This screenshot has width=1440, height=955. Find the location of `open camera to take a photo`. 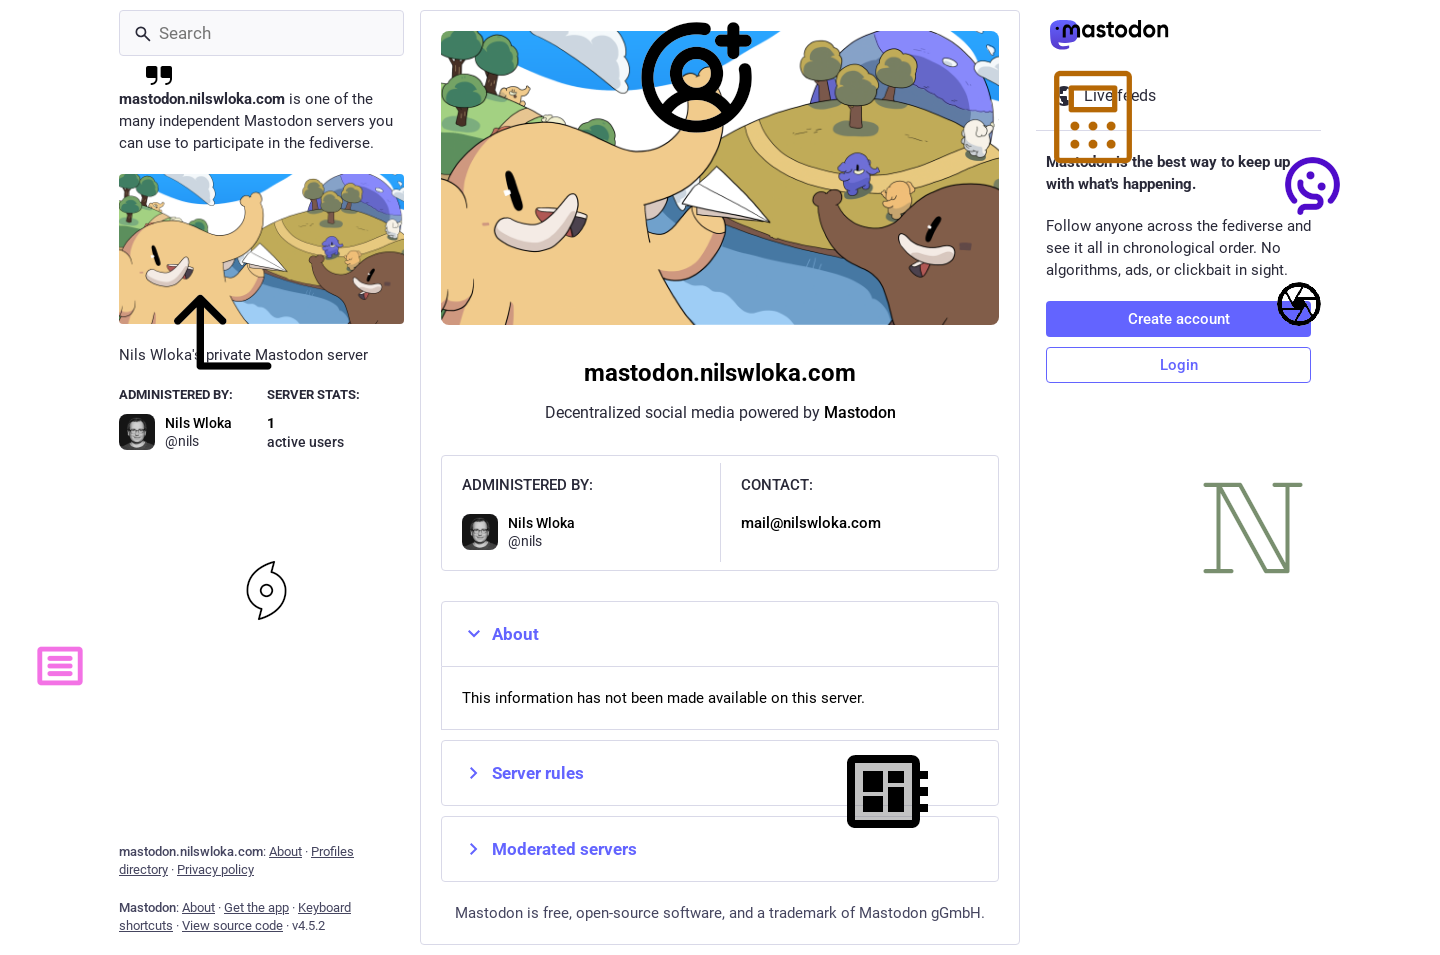

open camera to take a photo is located at coordinates (1299, 304).